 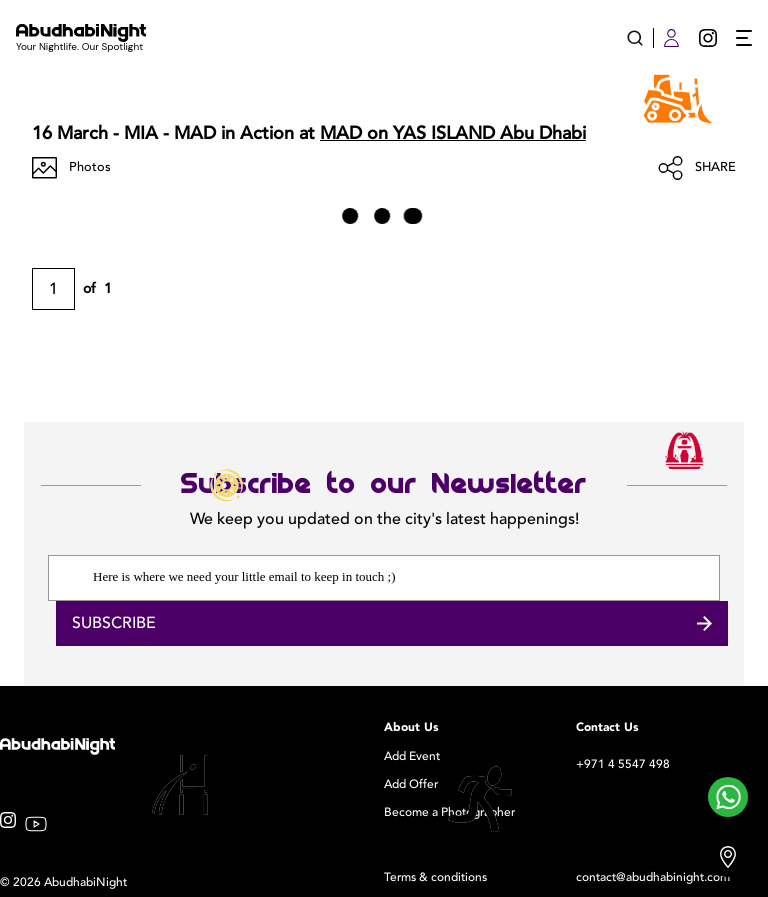 I want to click on view satellite or orbital tracking features, so click(x=226, y=485).